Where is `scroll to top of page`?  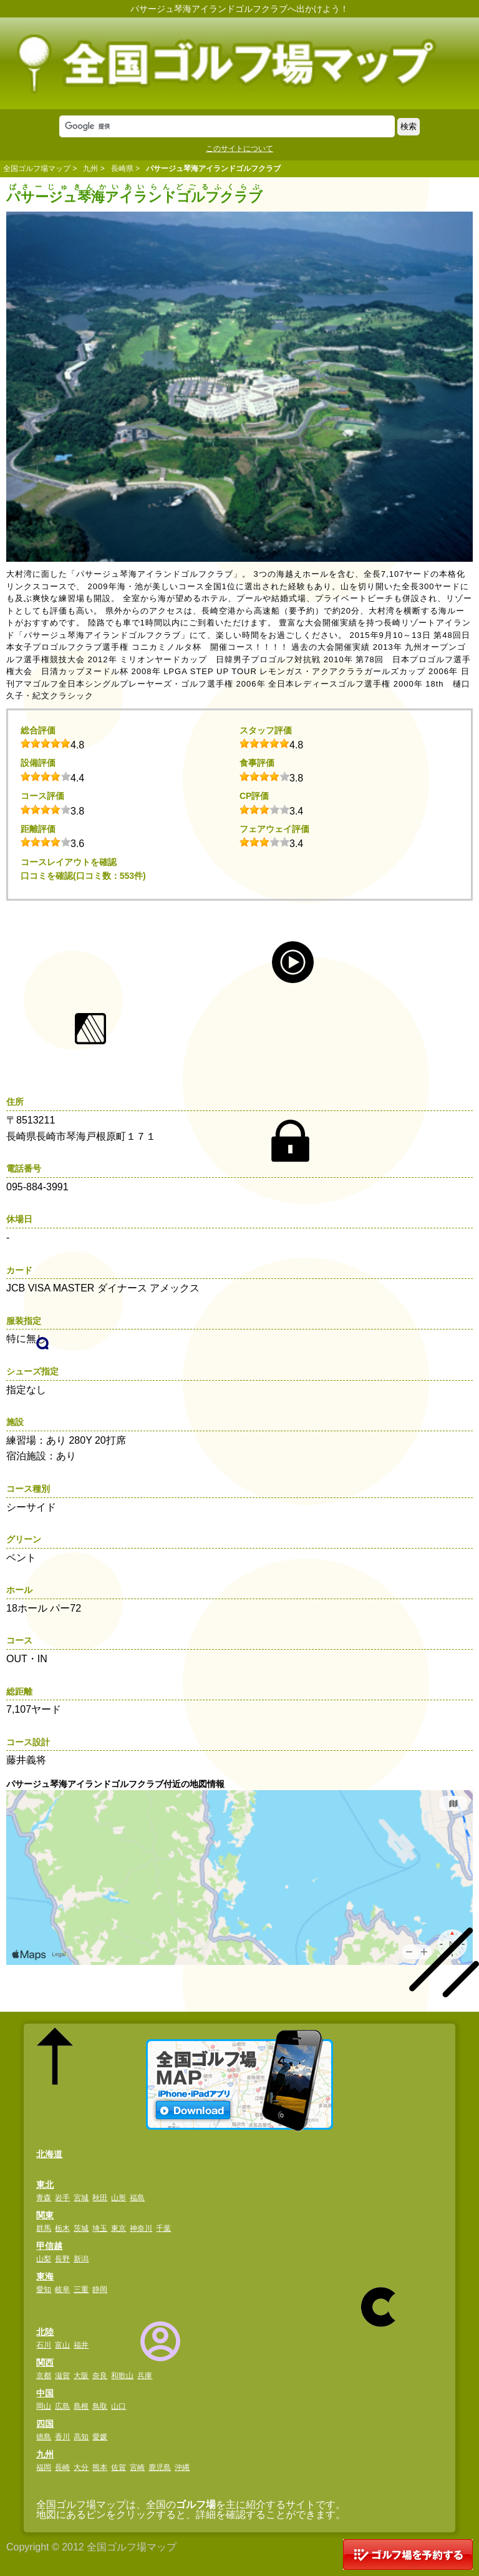
scroll to top of page is located at coordinates (55, 2056).